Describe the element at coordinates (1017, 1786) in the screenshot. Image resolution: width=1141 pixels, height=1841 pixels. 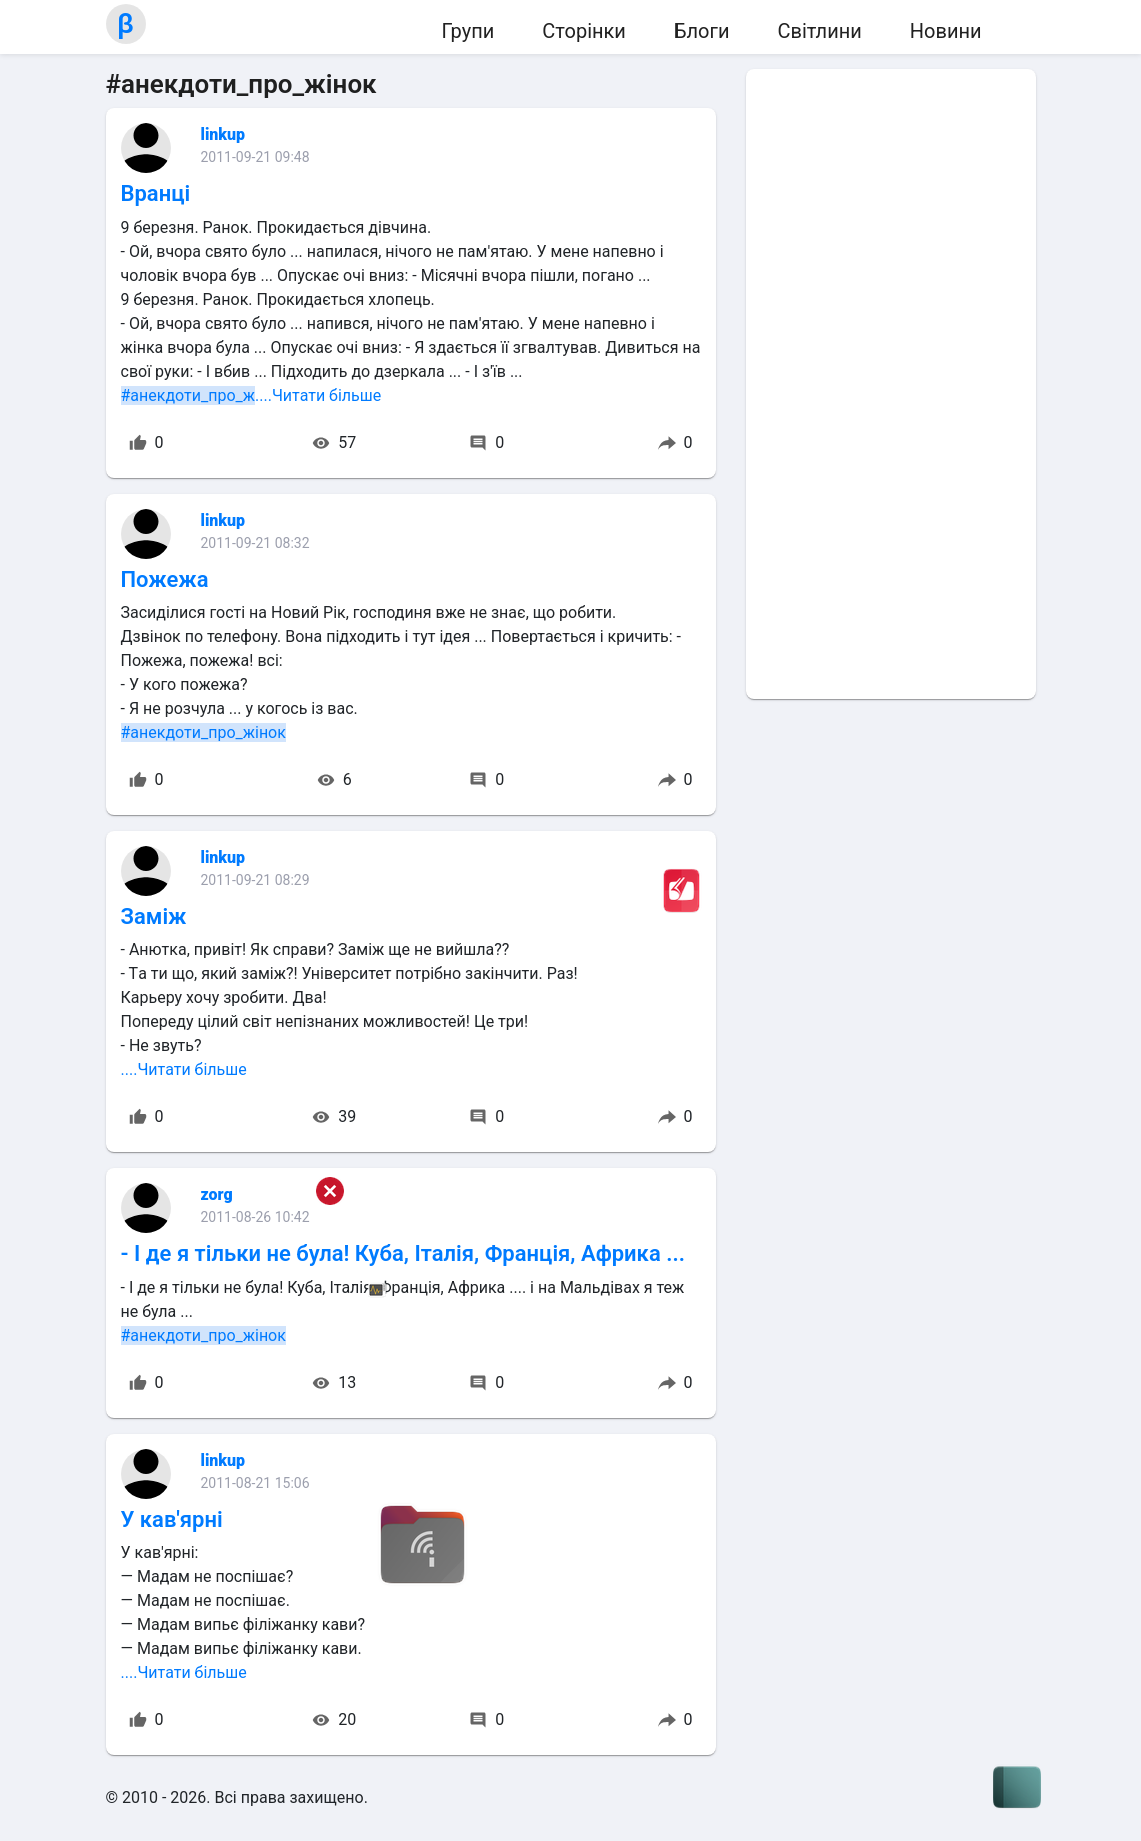
I see `access the desktop folder` at that location.